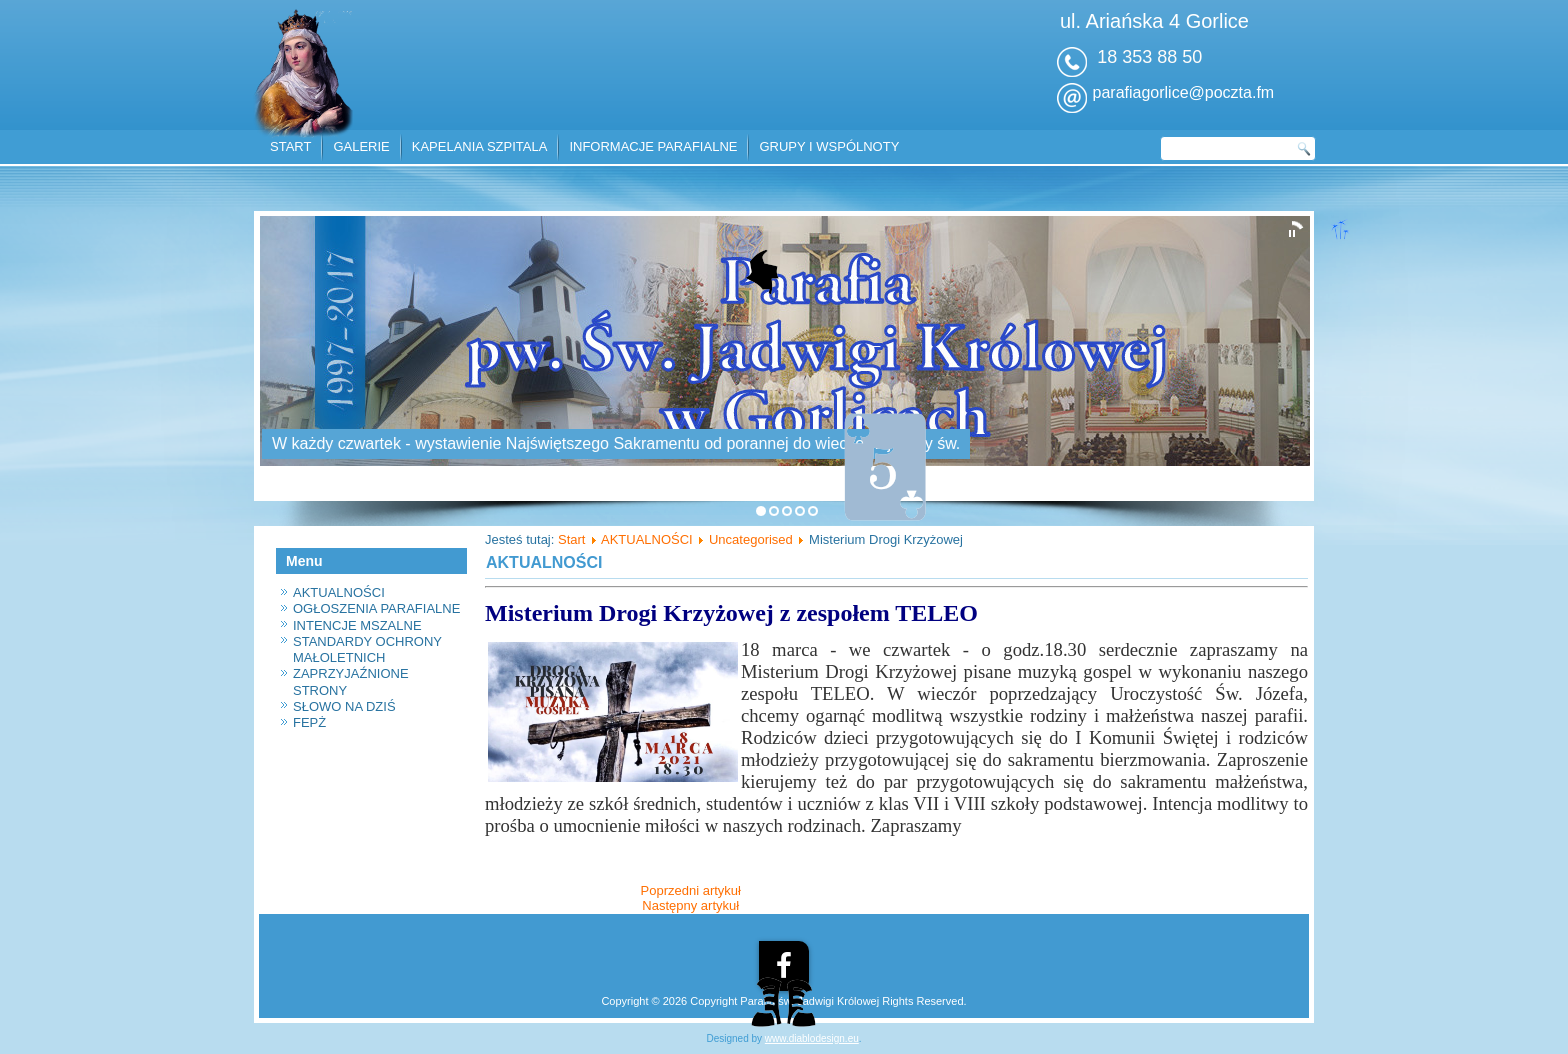  What do you see at coordinates (762, 272) in the screenshot?
I see `select colombia as your country or region` at bounding box center [762, 272].